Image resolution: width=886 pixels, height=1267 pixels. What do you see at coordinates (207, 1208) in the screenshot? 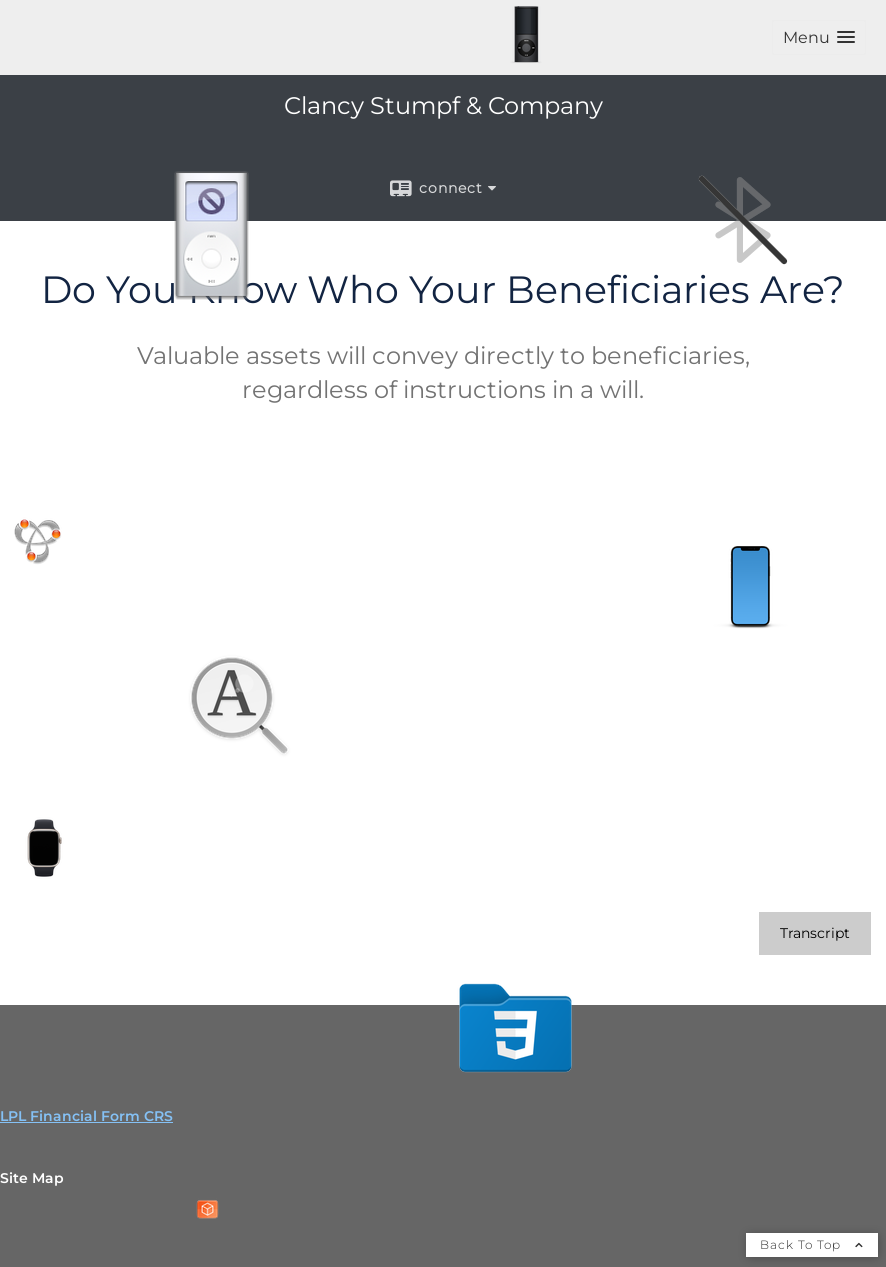
I see `open a 3D model file` at bounding box center [207, 1208].